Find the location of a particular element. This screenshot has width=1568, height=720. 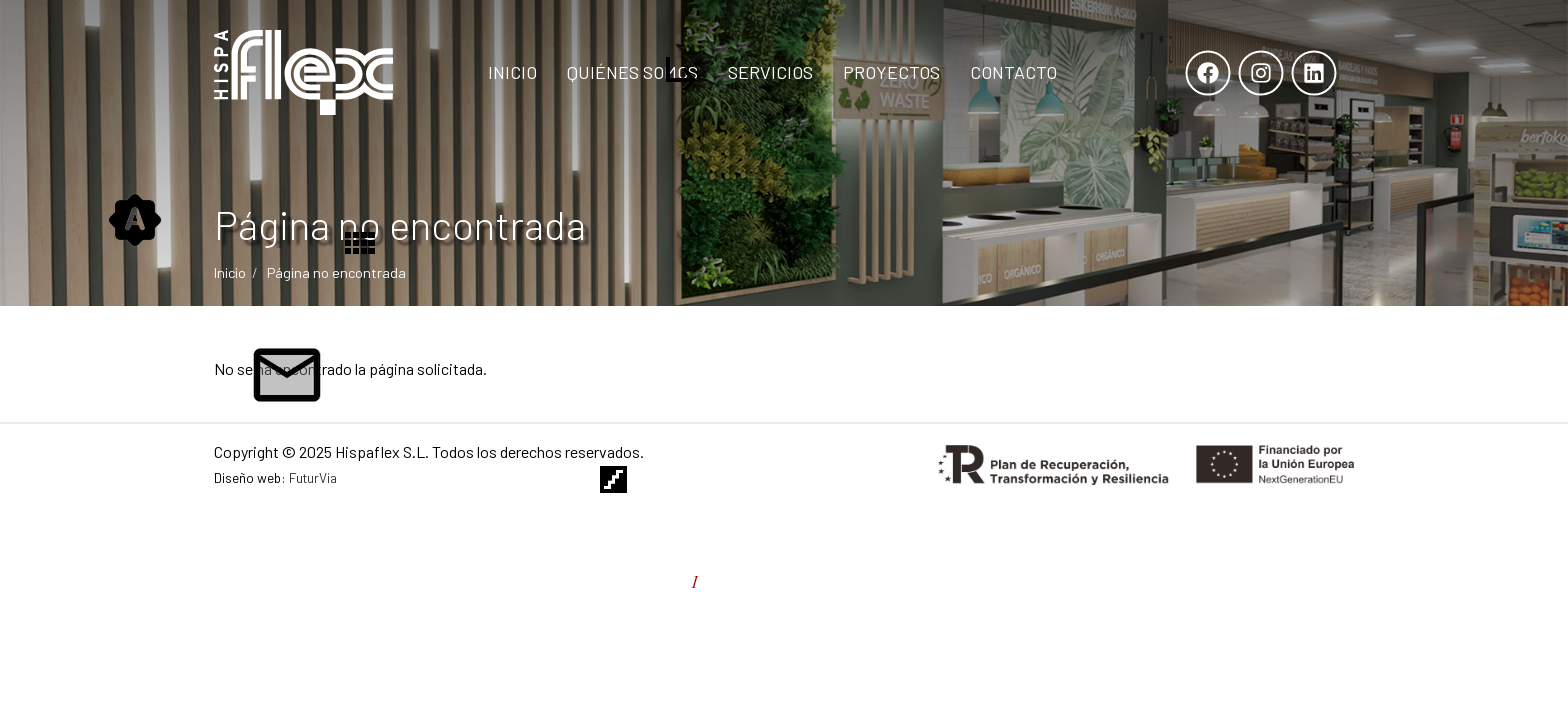

enable automatic brightness adjustment is located at coordinates (135, 220).